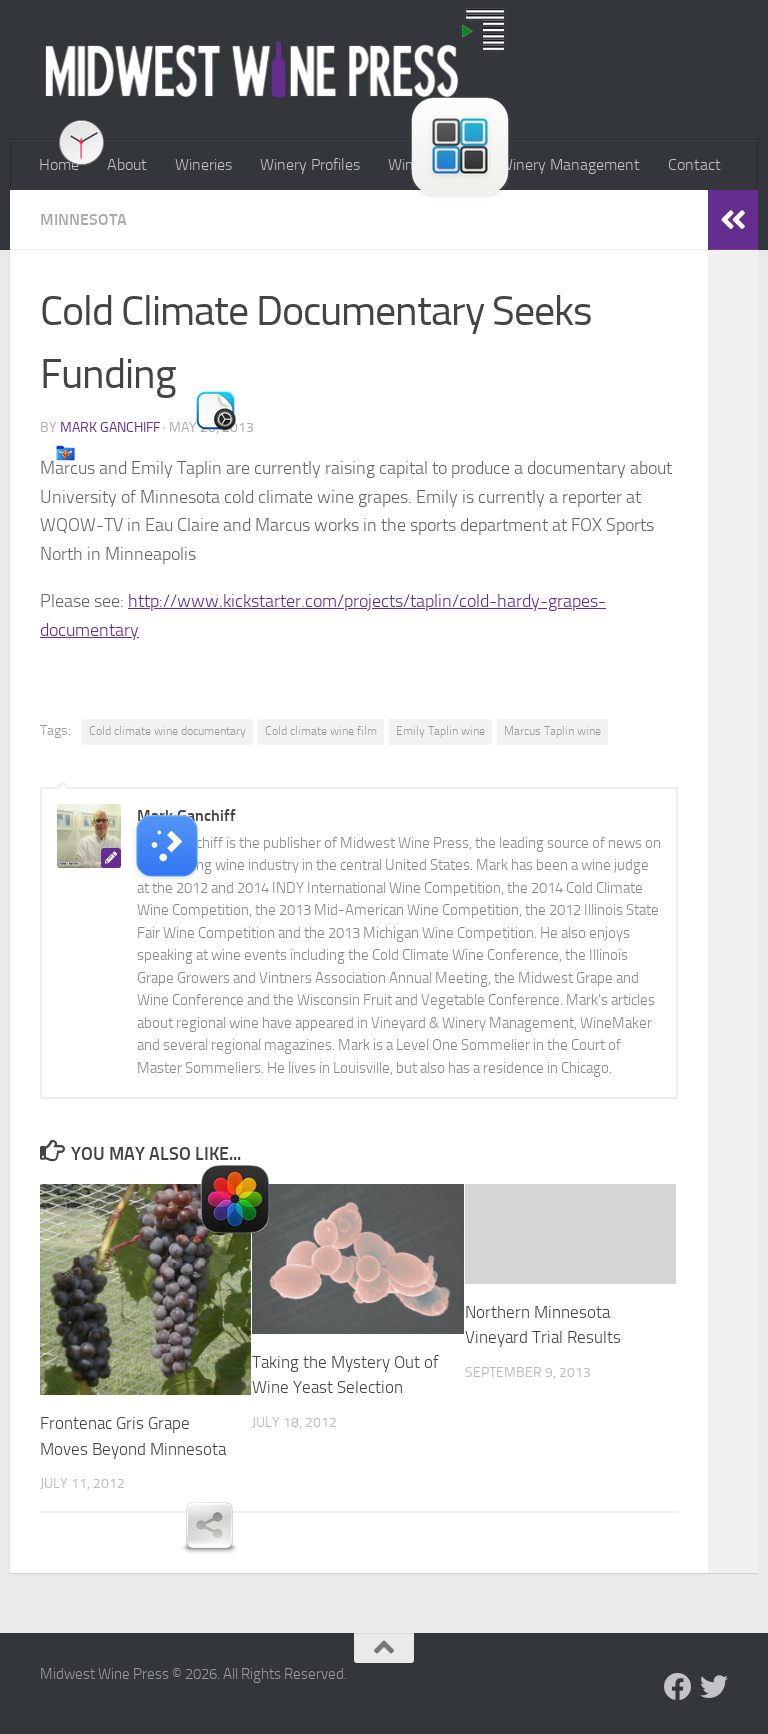  What do you see at coordinates (215, 410) in the screenshot?
I see `configure file type associations and default apps` at bounding box center [215, 410].